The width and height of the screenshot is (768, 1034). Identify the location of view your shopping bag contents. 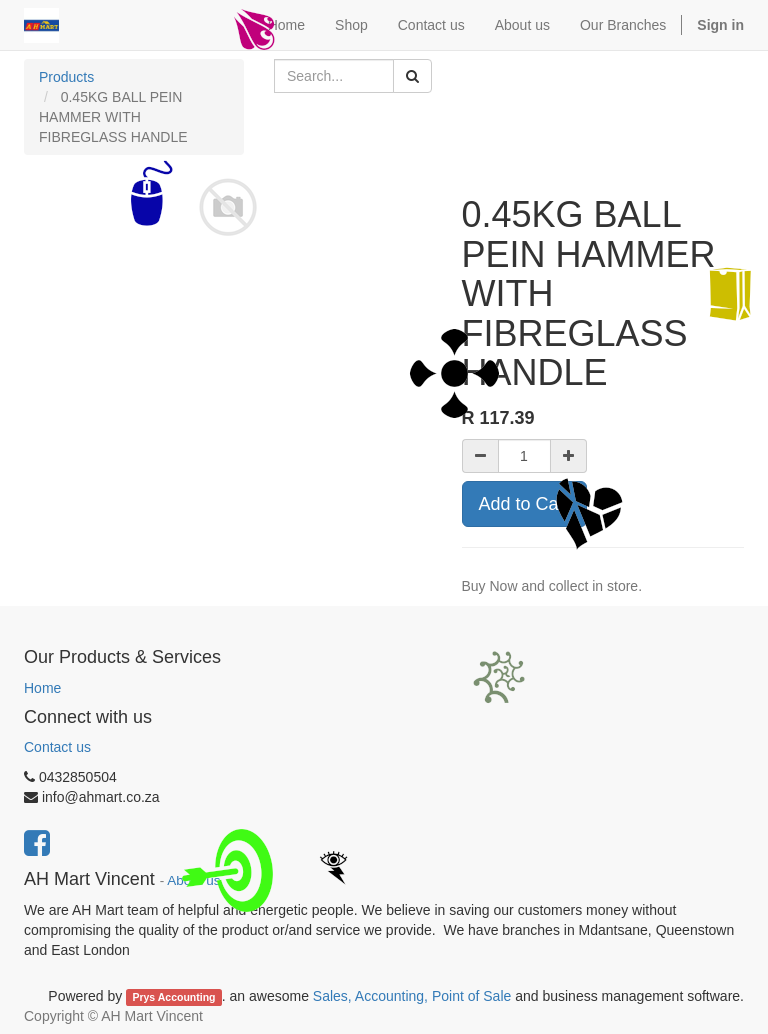
(731, 293).